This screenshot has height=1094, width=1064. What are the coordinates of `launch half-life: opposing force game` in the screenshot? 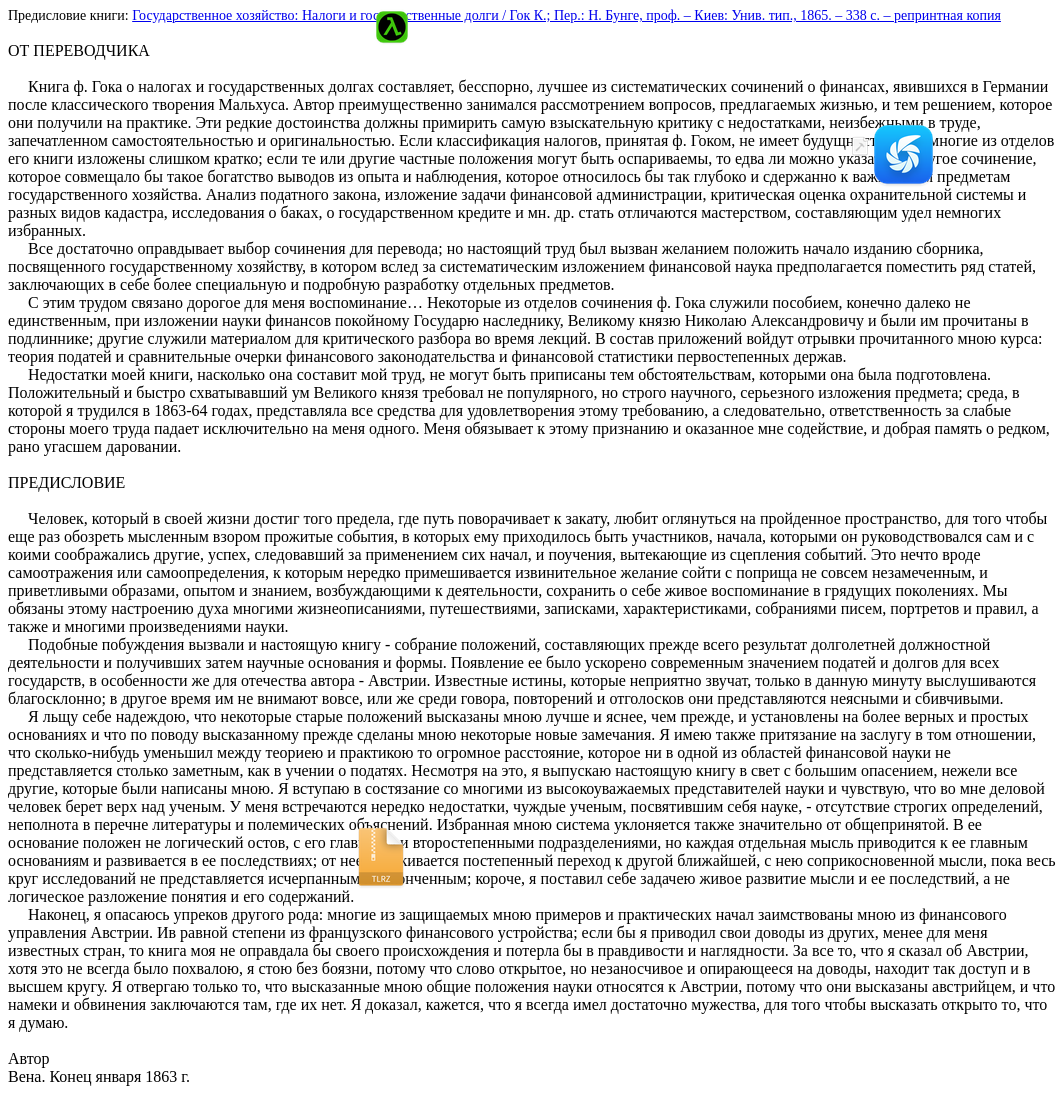 It's located at (392, 27).